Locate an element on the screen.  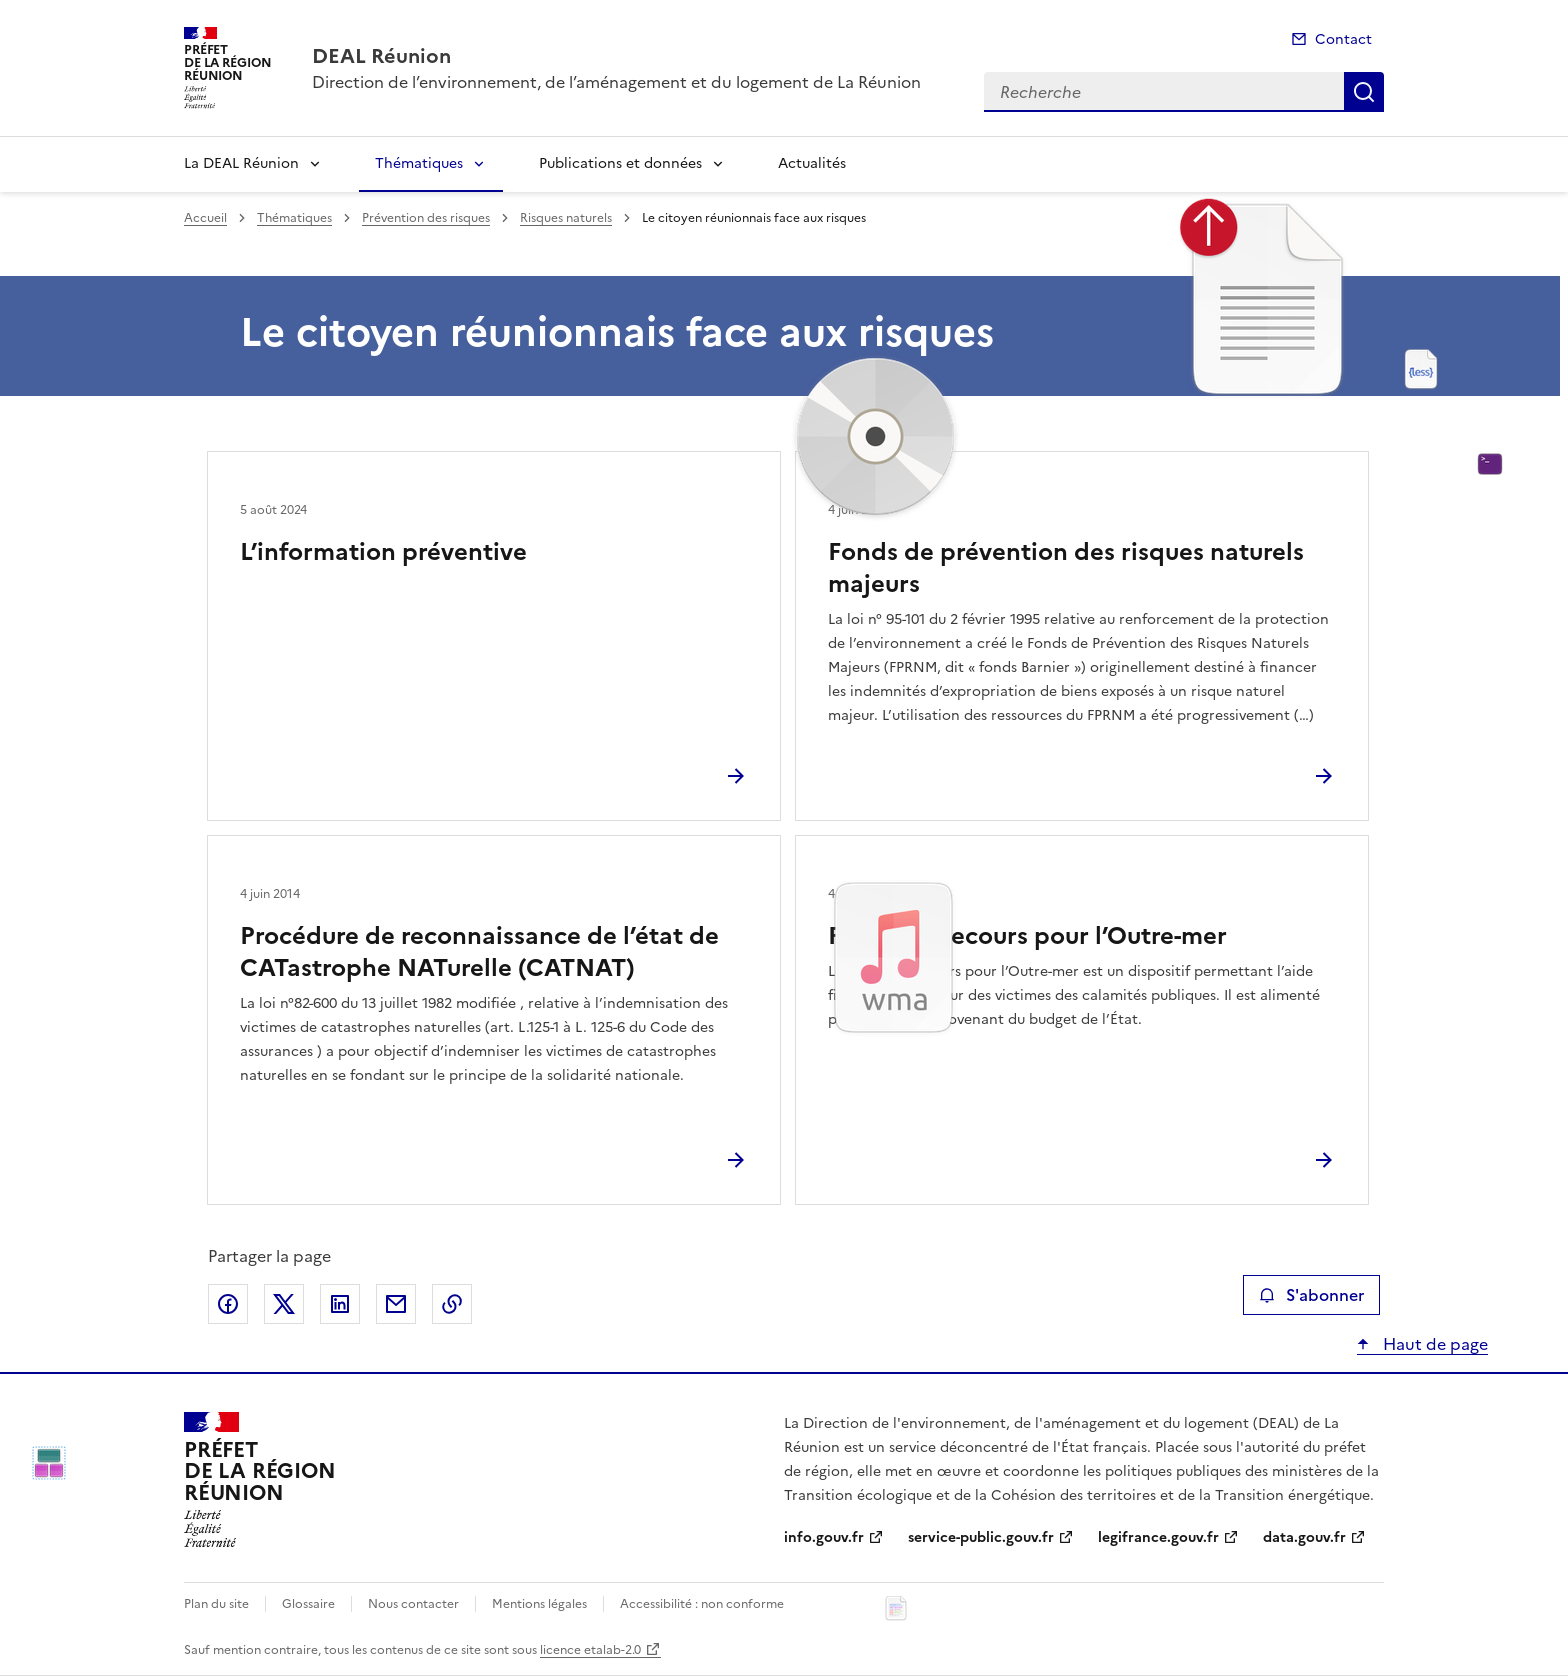
open root terminal with administrator privileges is located at coordinates (1490, 464).